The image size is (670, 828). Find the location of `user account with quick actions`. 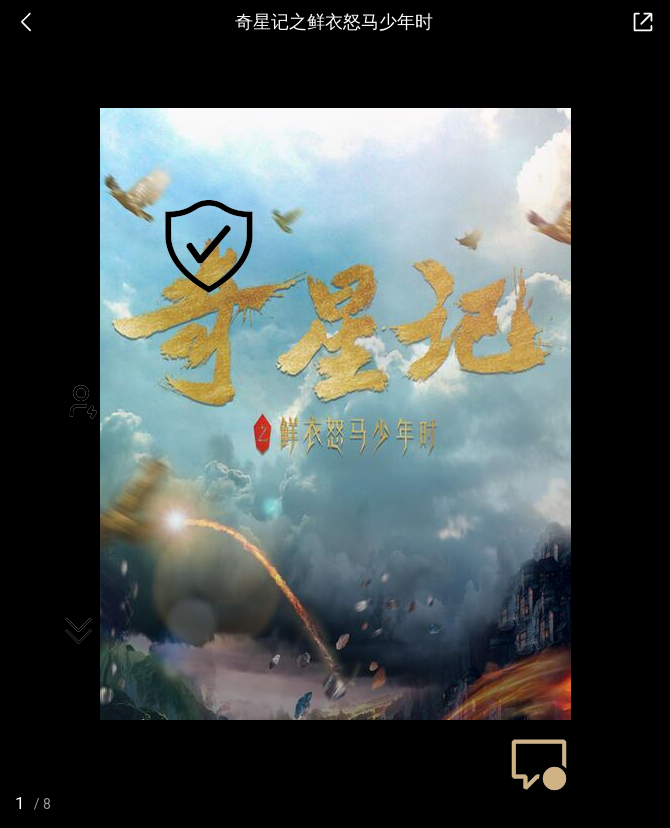

user account with quick actions is located at coordinates (81, 401).